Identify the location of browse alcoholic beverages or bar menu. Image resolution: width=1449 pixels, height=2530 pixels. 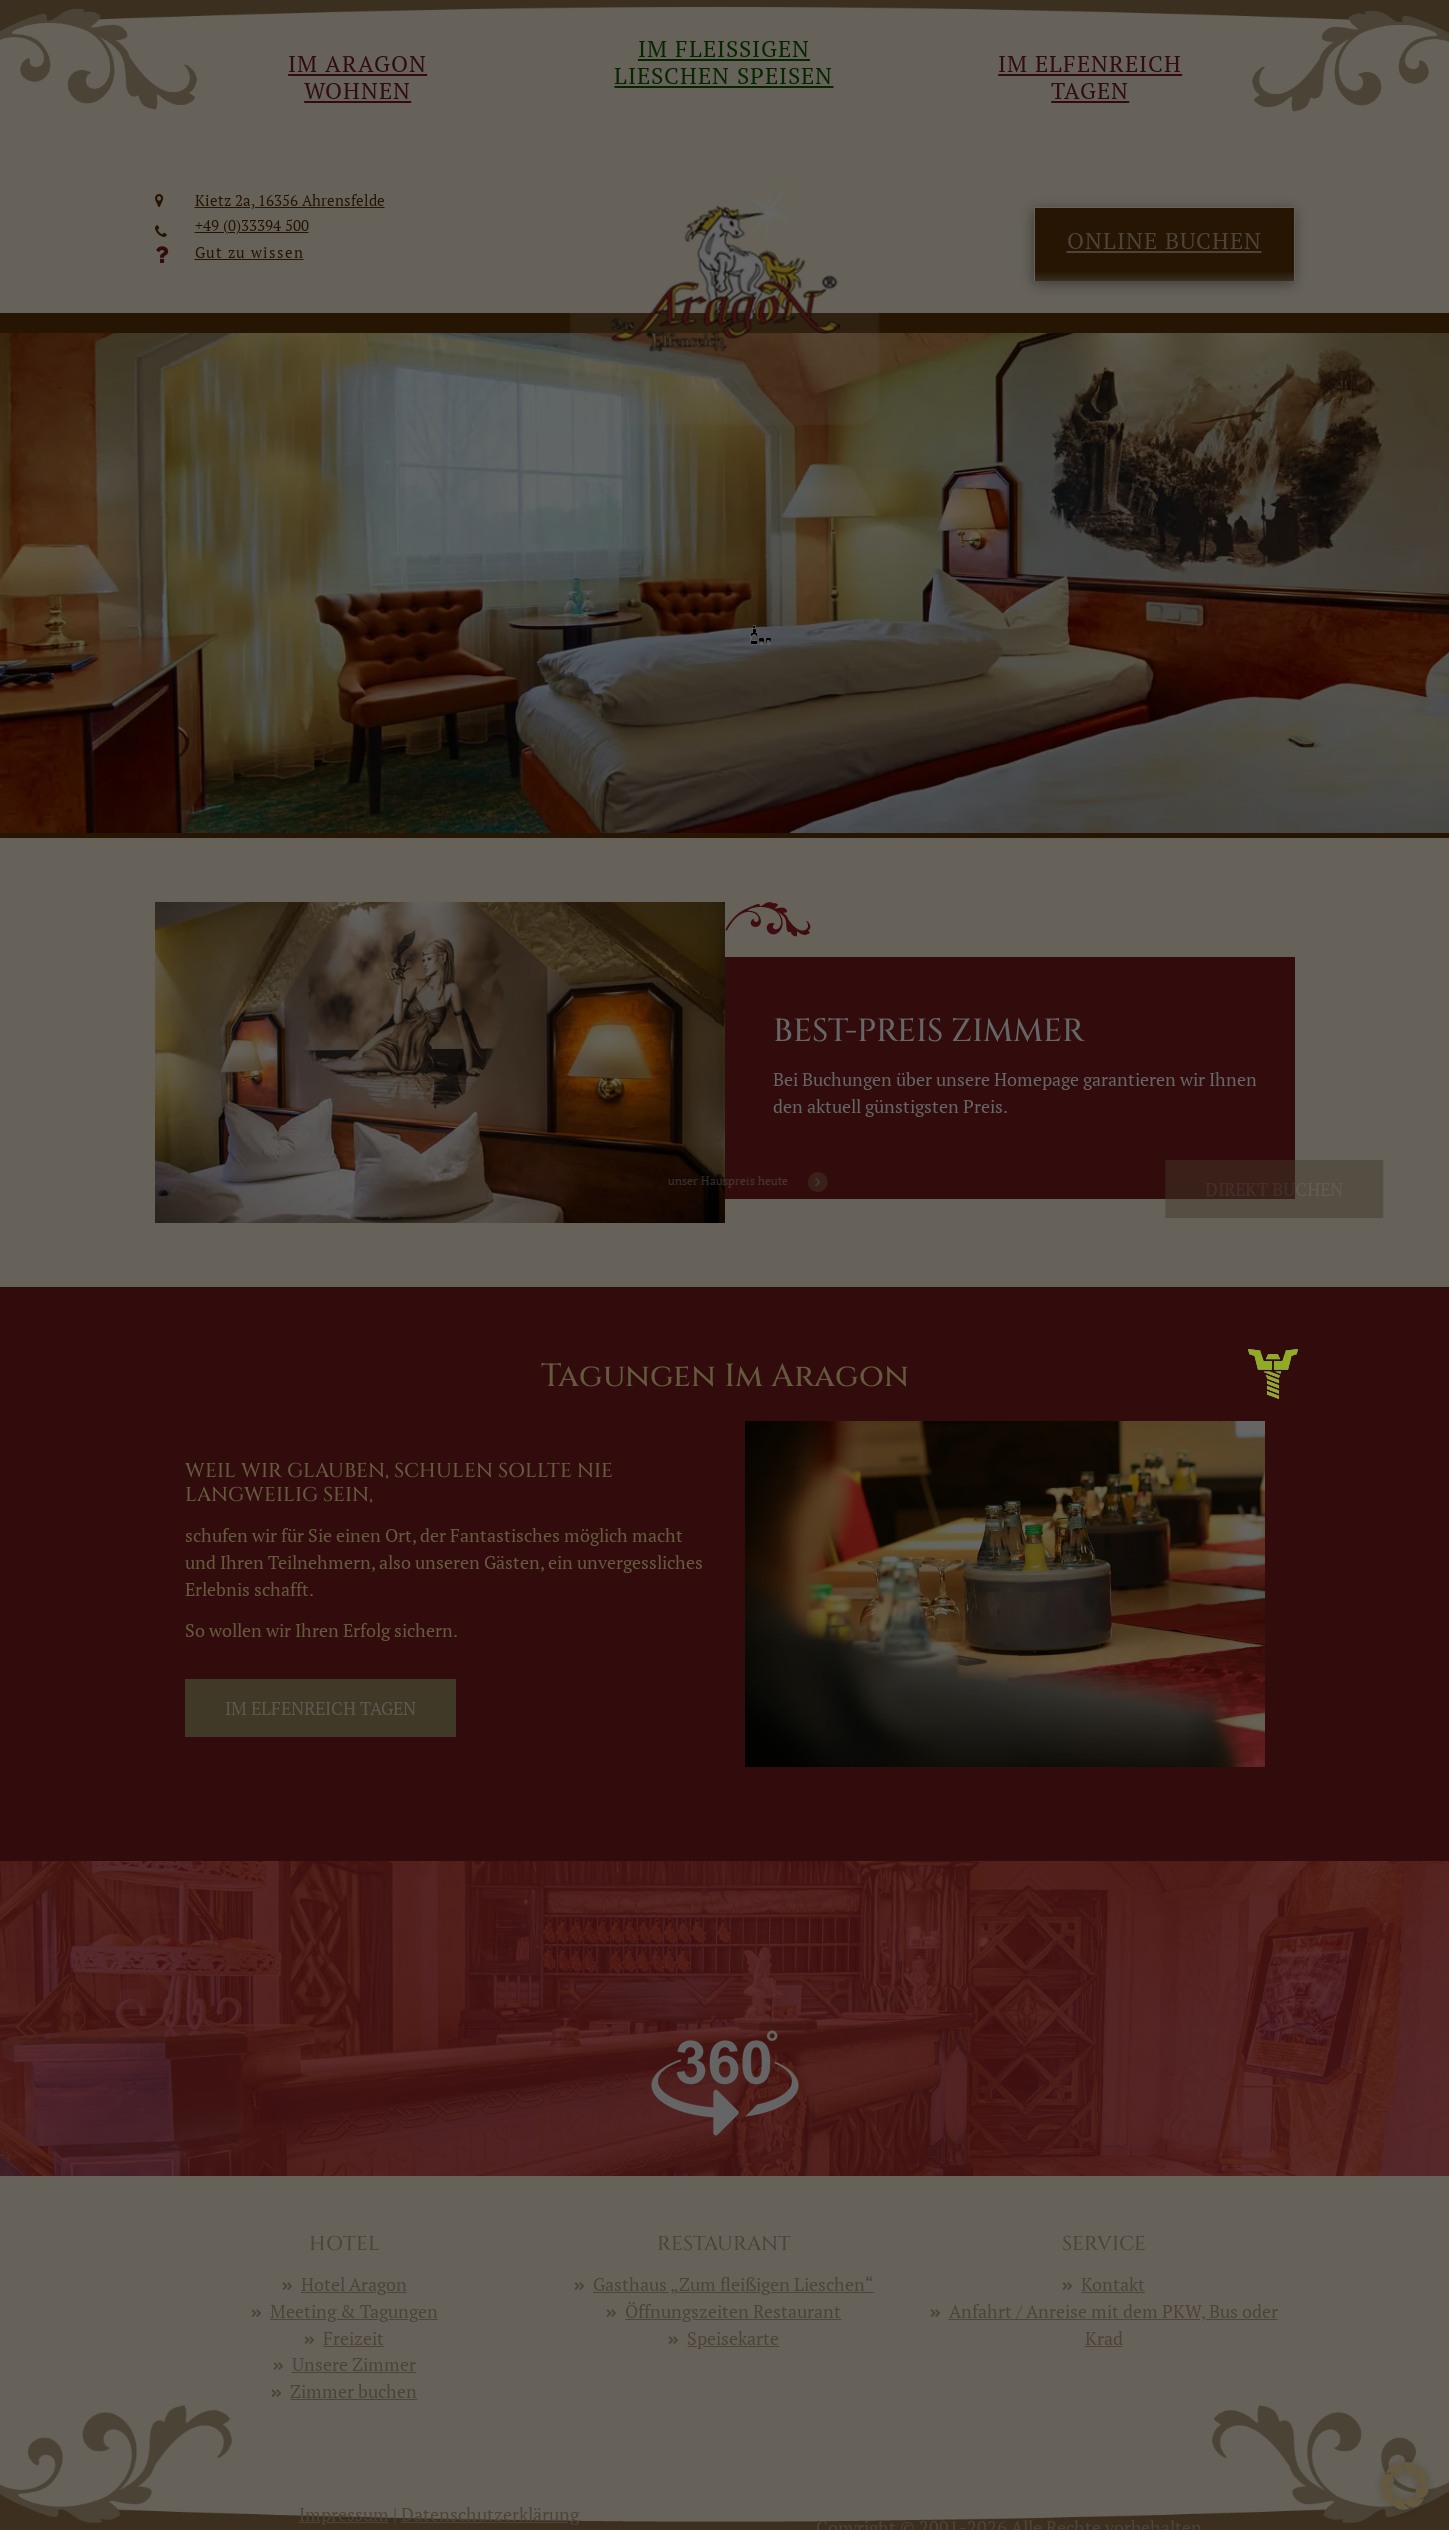
(761, 635).